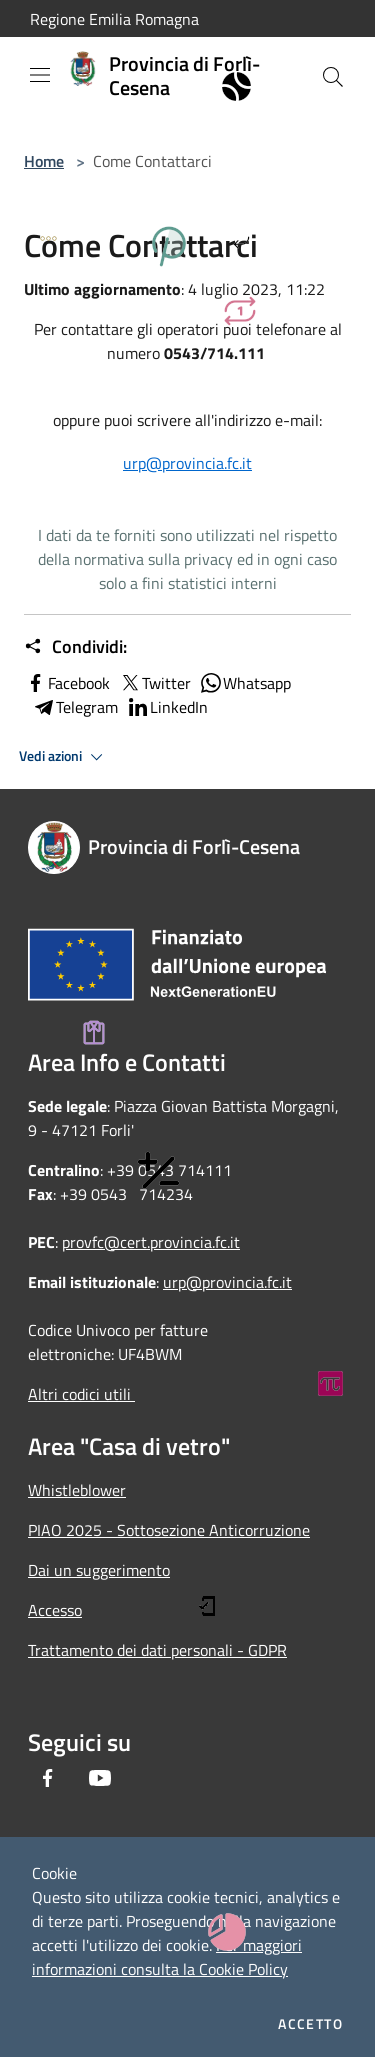 Image resolution: width=375 pixels, height=2057 pixels. Describe the element at coordinates (207, 1606) in the screenshot. I see `indicates mobile-friendly or responsive design` at that location.